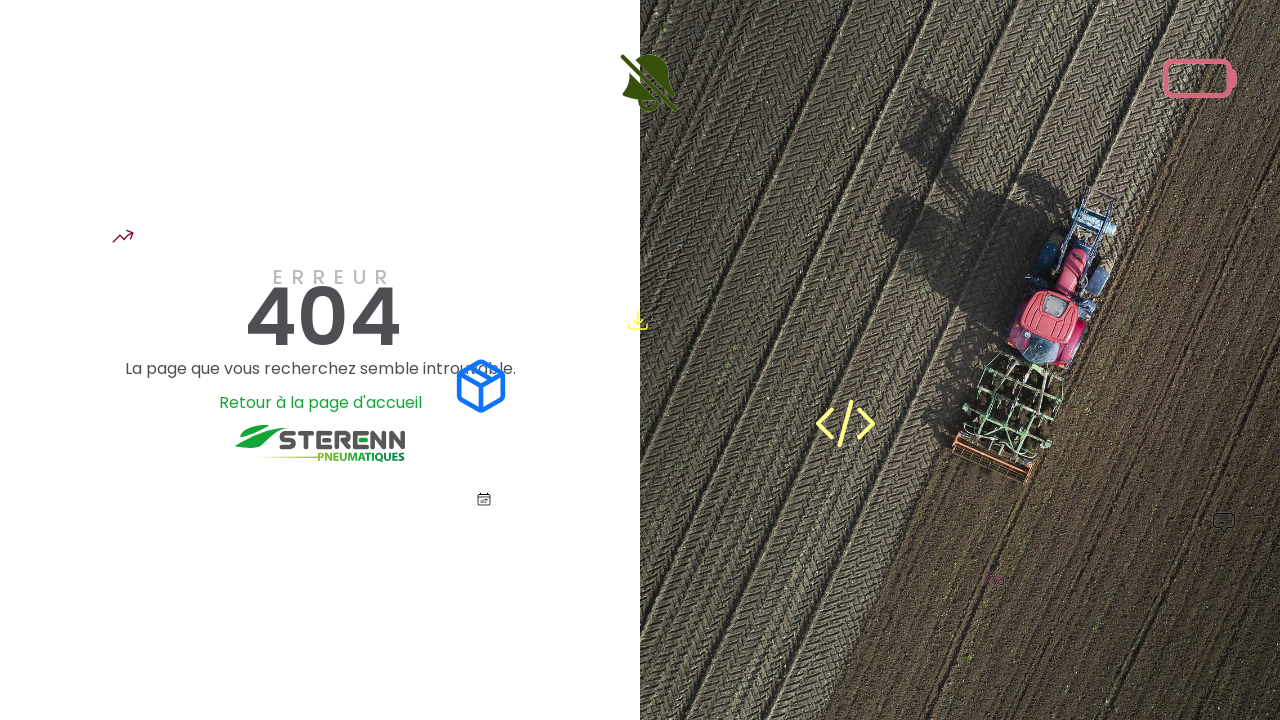  I want to click on indicates empty battery status, so click(1200, 76).